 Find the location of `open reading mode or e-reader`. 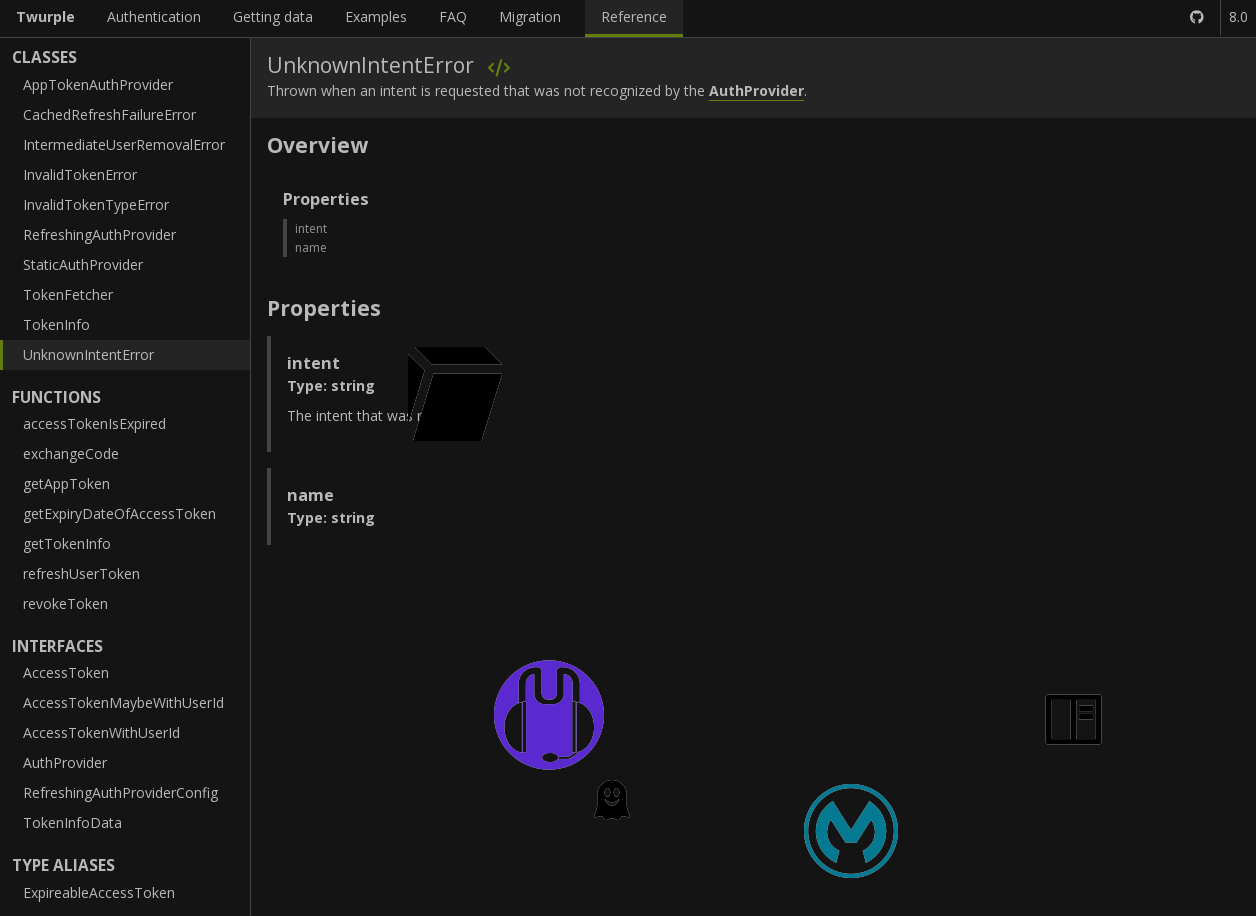

open reading mode or e-reader is located at coordinates (1073, 719).